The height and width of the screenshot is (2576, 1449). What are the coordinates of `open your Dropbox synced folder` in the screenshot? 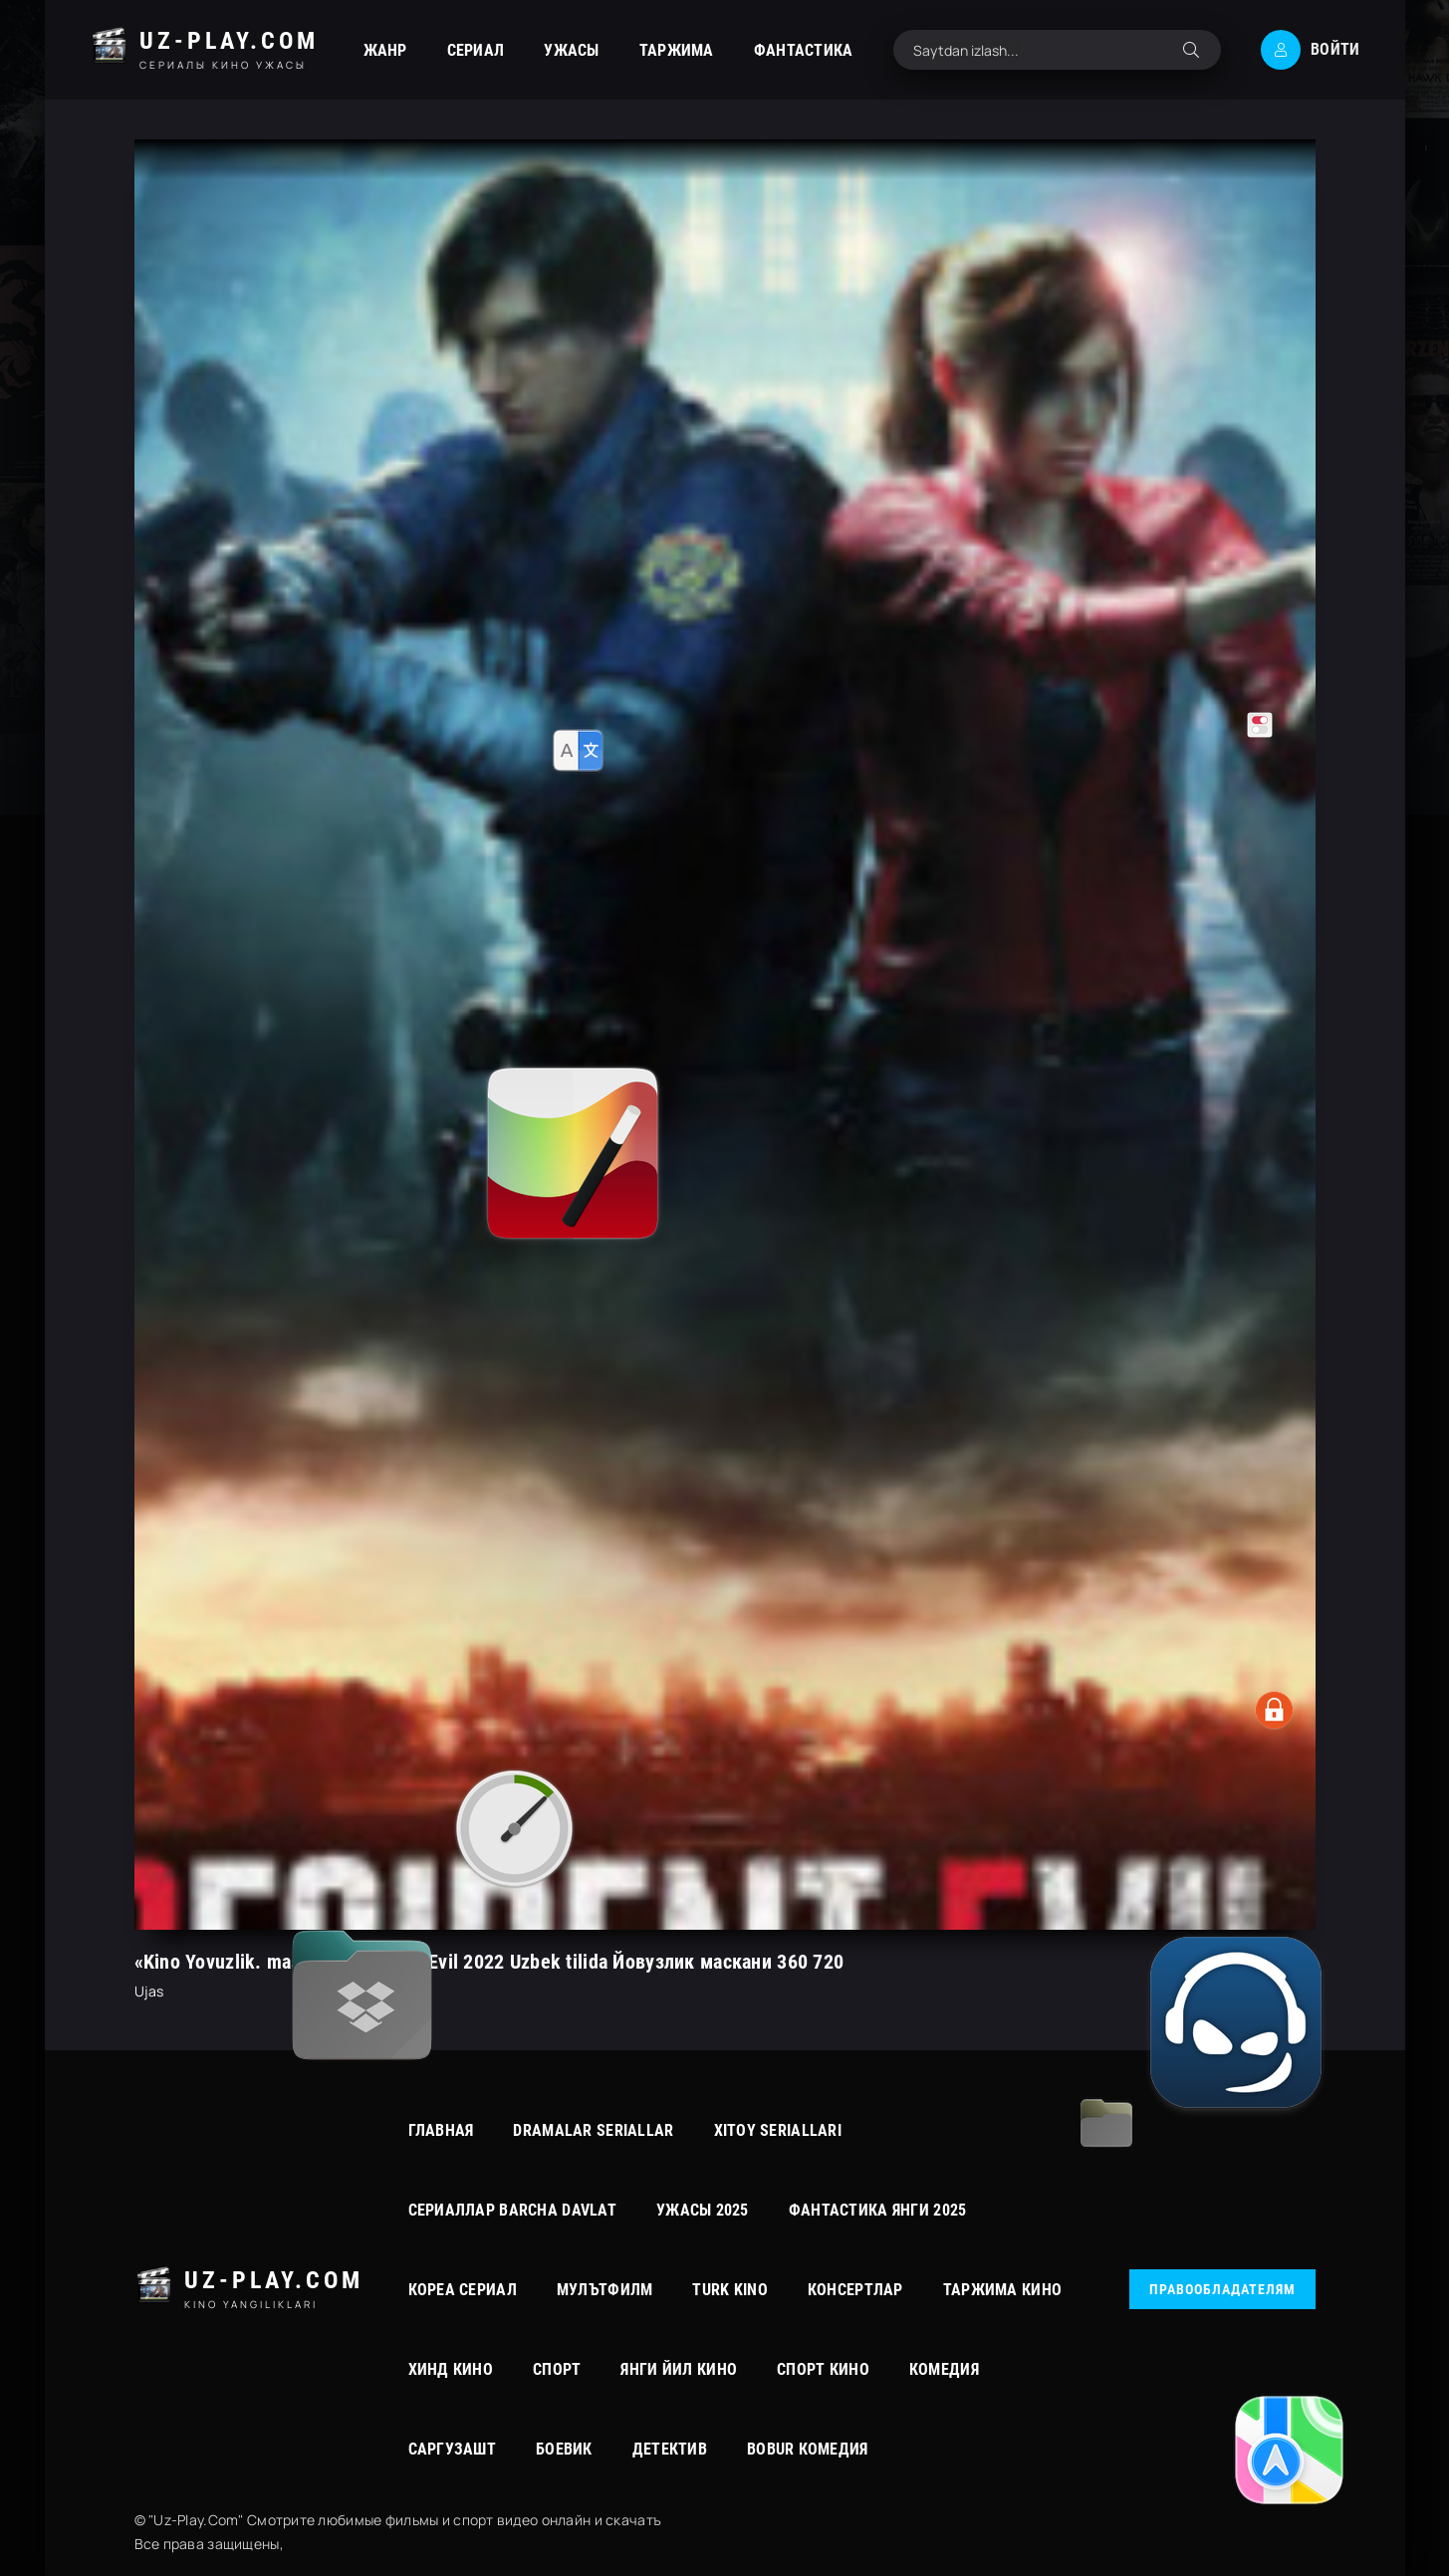 It's located at (362, 1994).